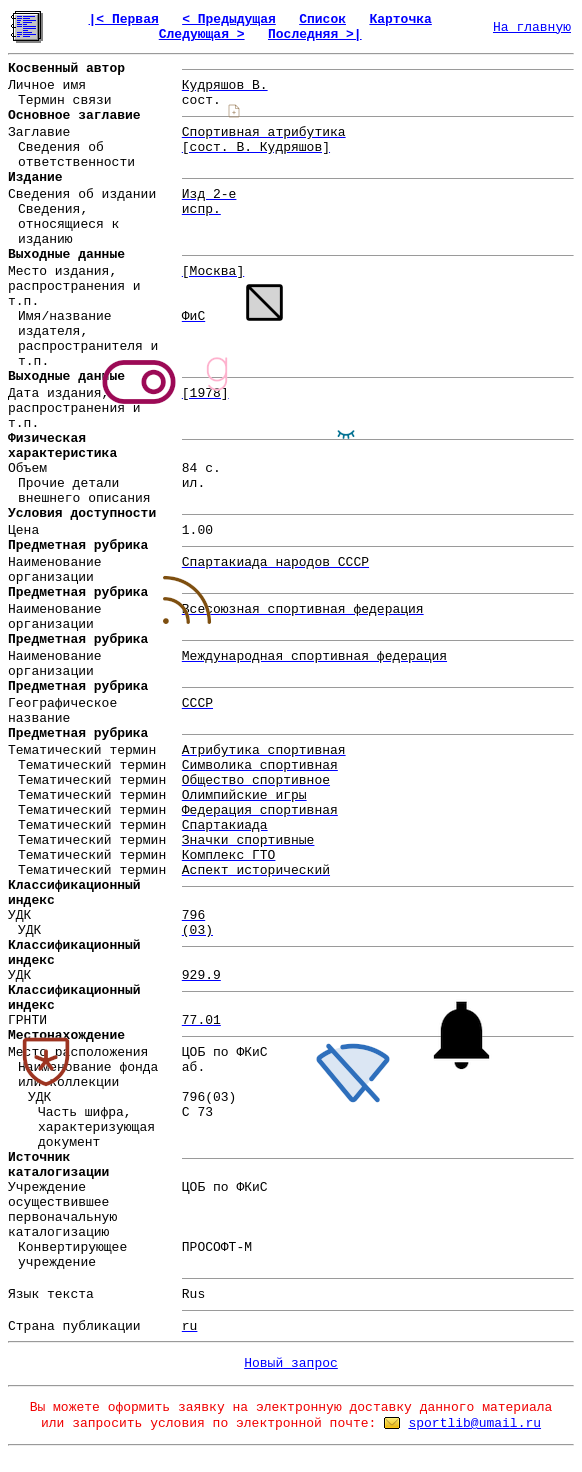 This screenshot has height=1472, width=582. I want to click on toggle switch in the on position, so click(139, 382).